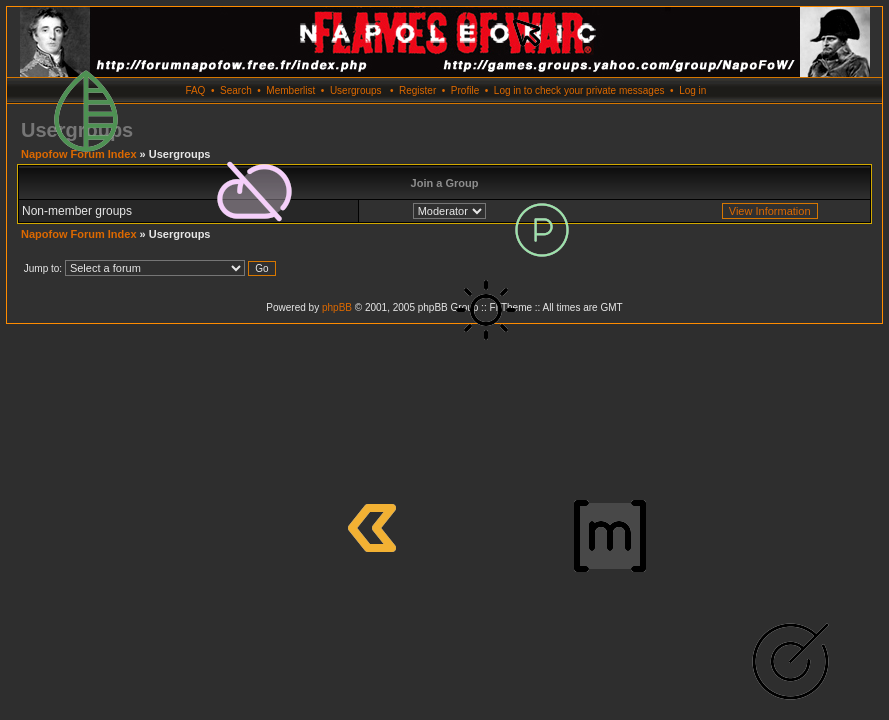 The image size is (889, 720). What do you see at coordinates (610, 536) in the screenshot?
I see `link to Matrix messaging platform` at bounding box center [610, 536].